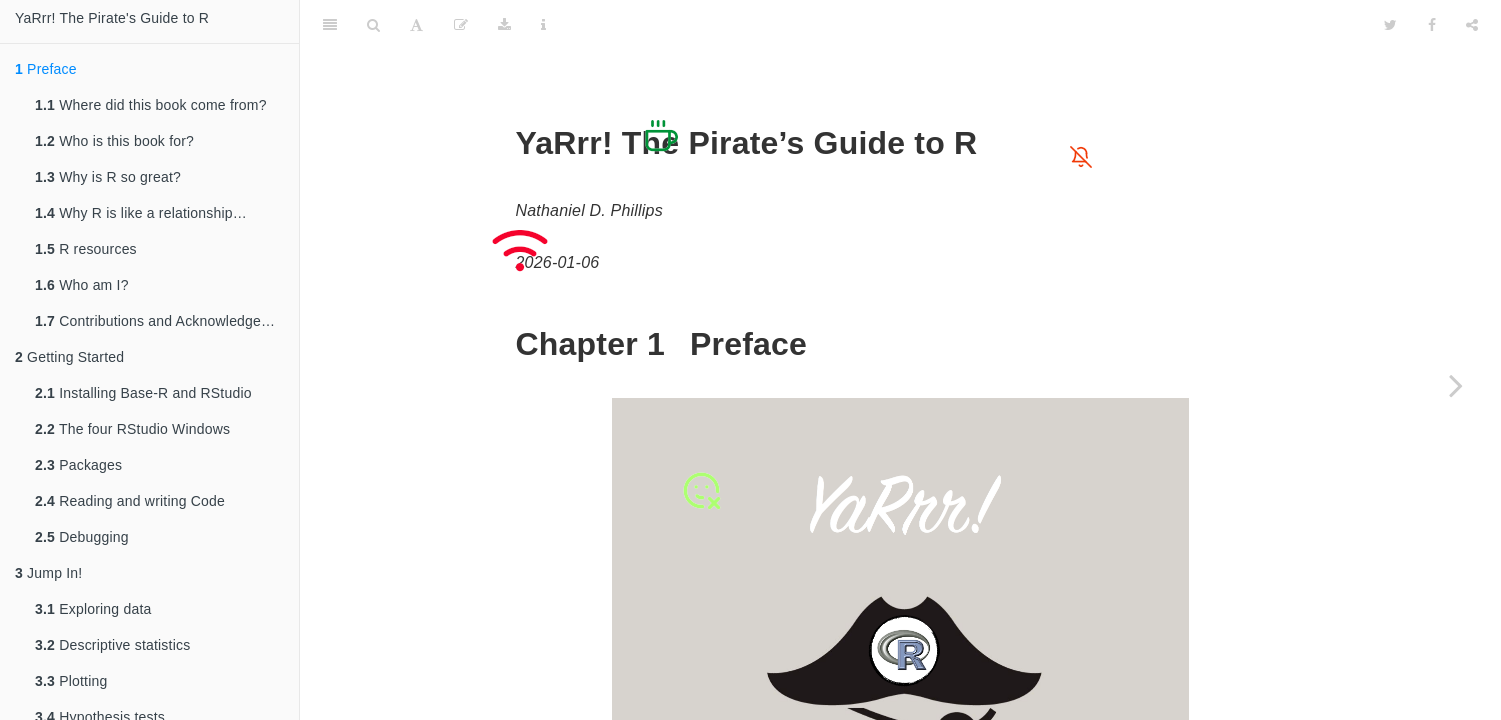 This screenshot has width=1501, height=720. What do you see at coordinates (661, 137) in the screenshot?
I see `find nearby coffee shops or cafes` at bounding box center [661, 137].